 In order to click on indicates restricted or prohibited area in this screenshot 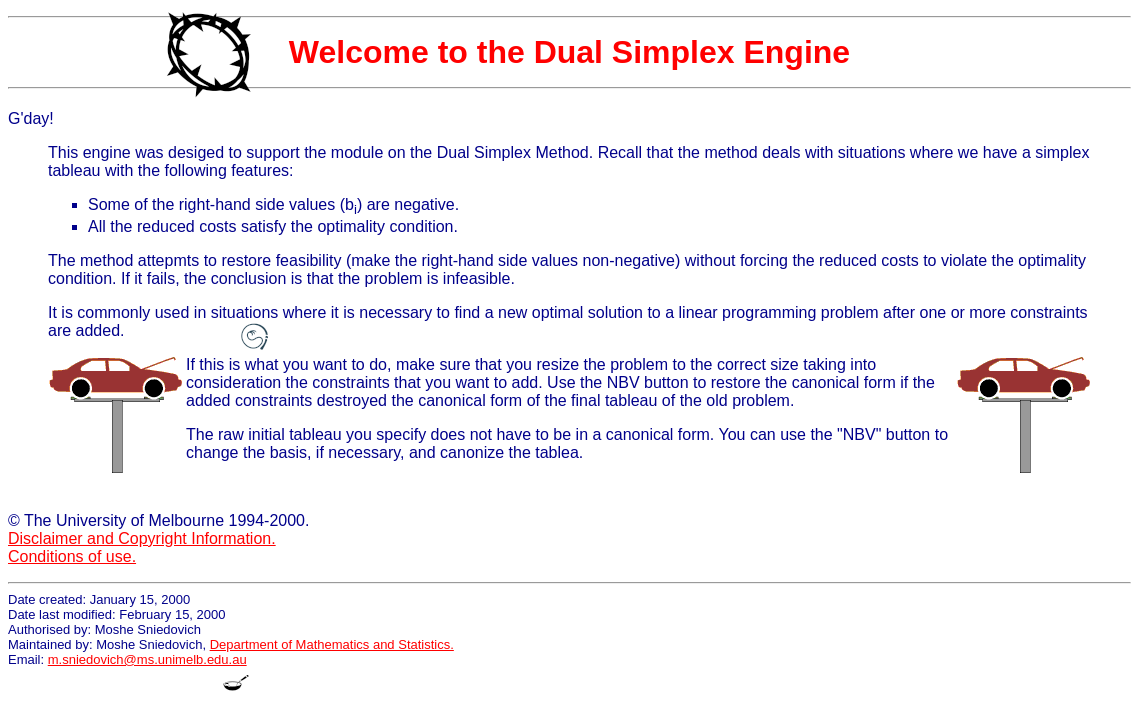, I will do `click(209, 54)`.